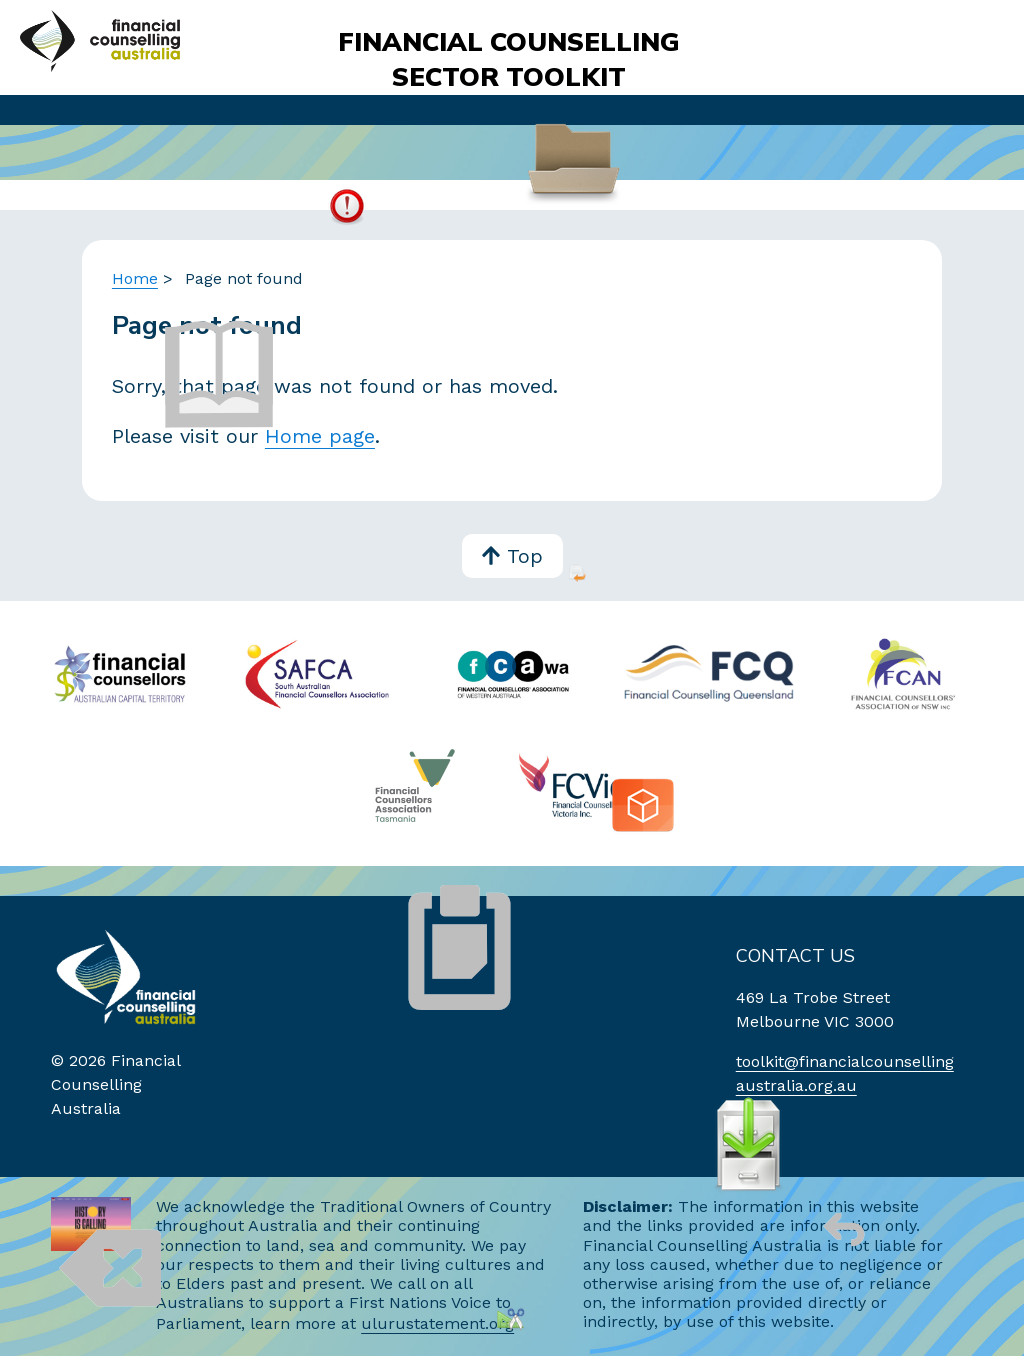 This screenshot has width=1024, height=1356. I want to click on indicates important or critical information, so click(347, 206).